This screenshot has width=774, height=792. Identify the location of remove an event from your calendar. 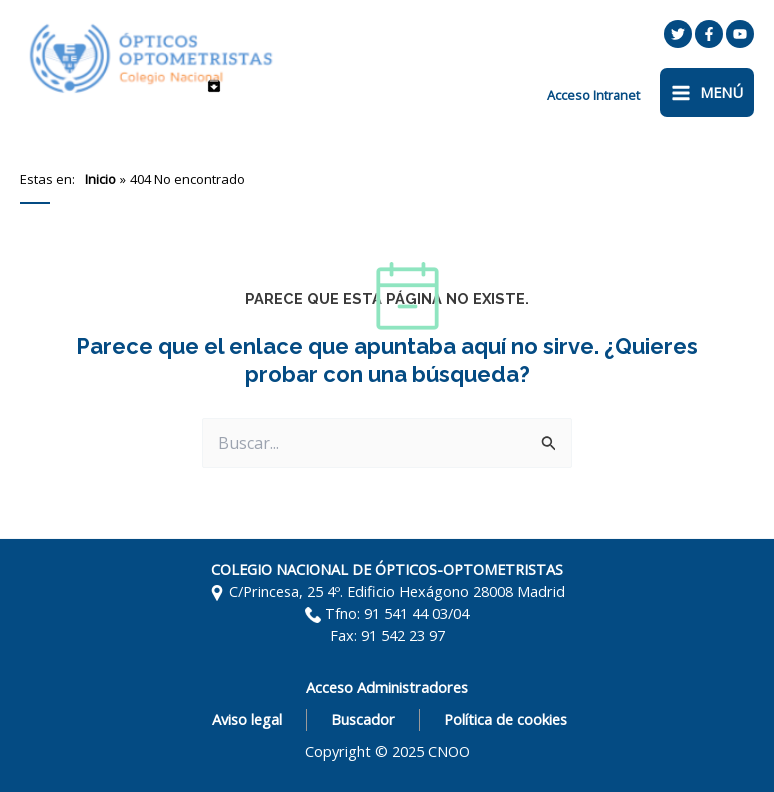
(407, 298).